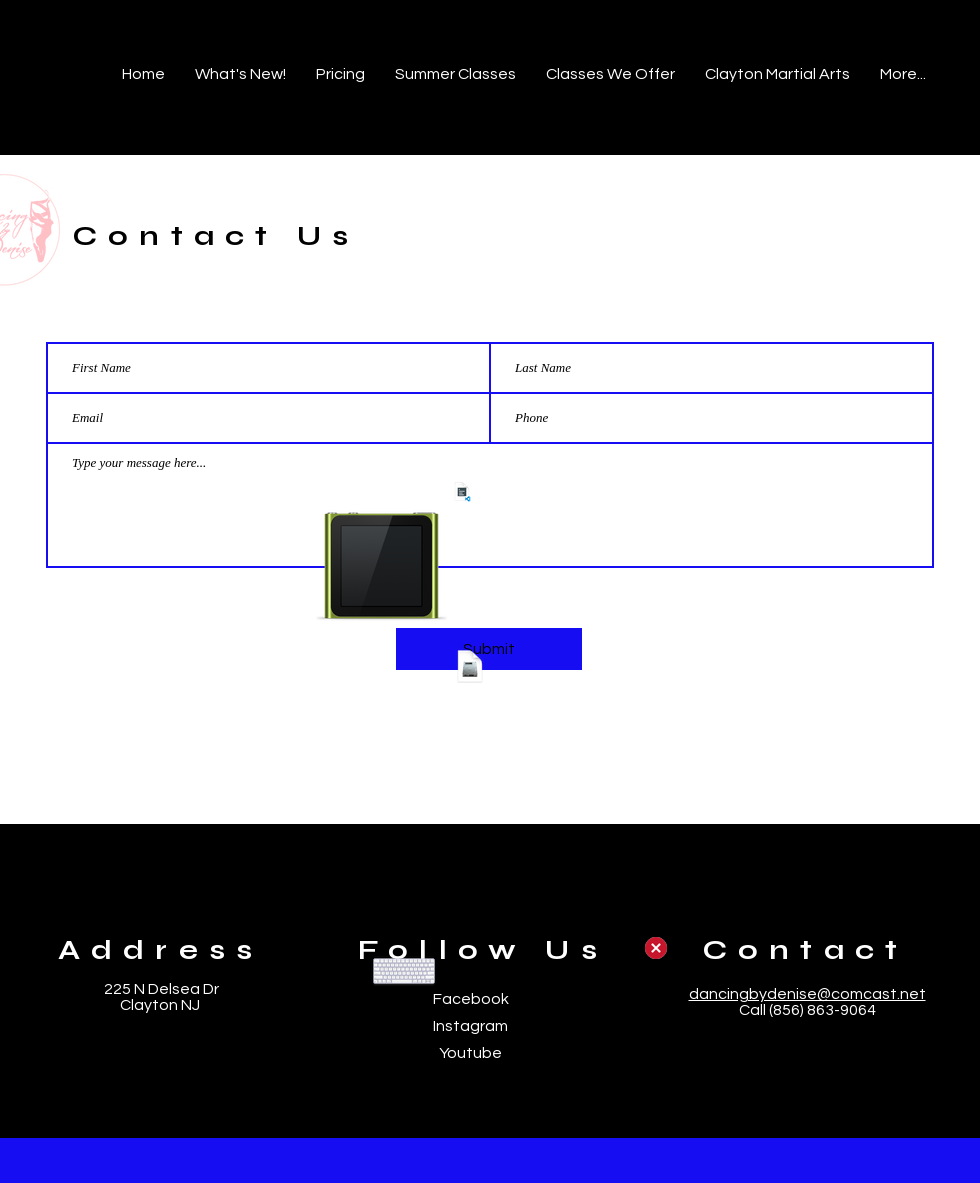 The height and width of the screenshot is (1183, 980). Describe the element at coordinates (404, 971) in the screenshot. I see `connect a wireless bluetooth keyboard` at that location.